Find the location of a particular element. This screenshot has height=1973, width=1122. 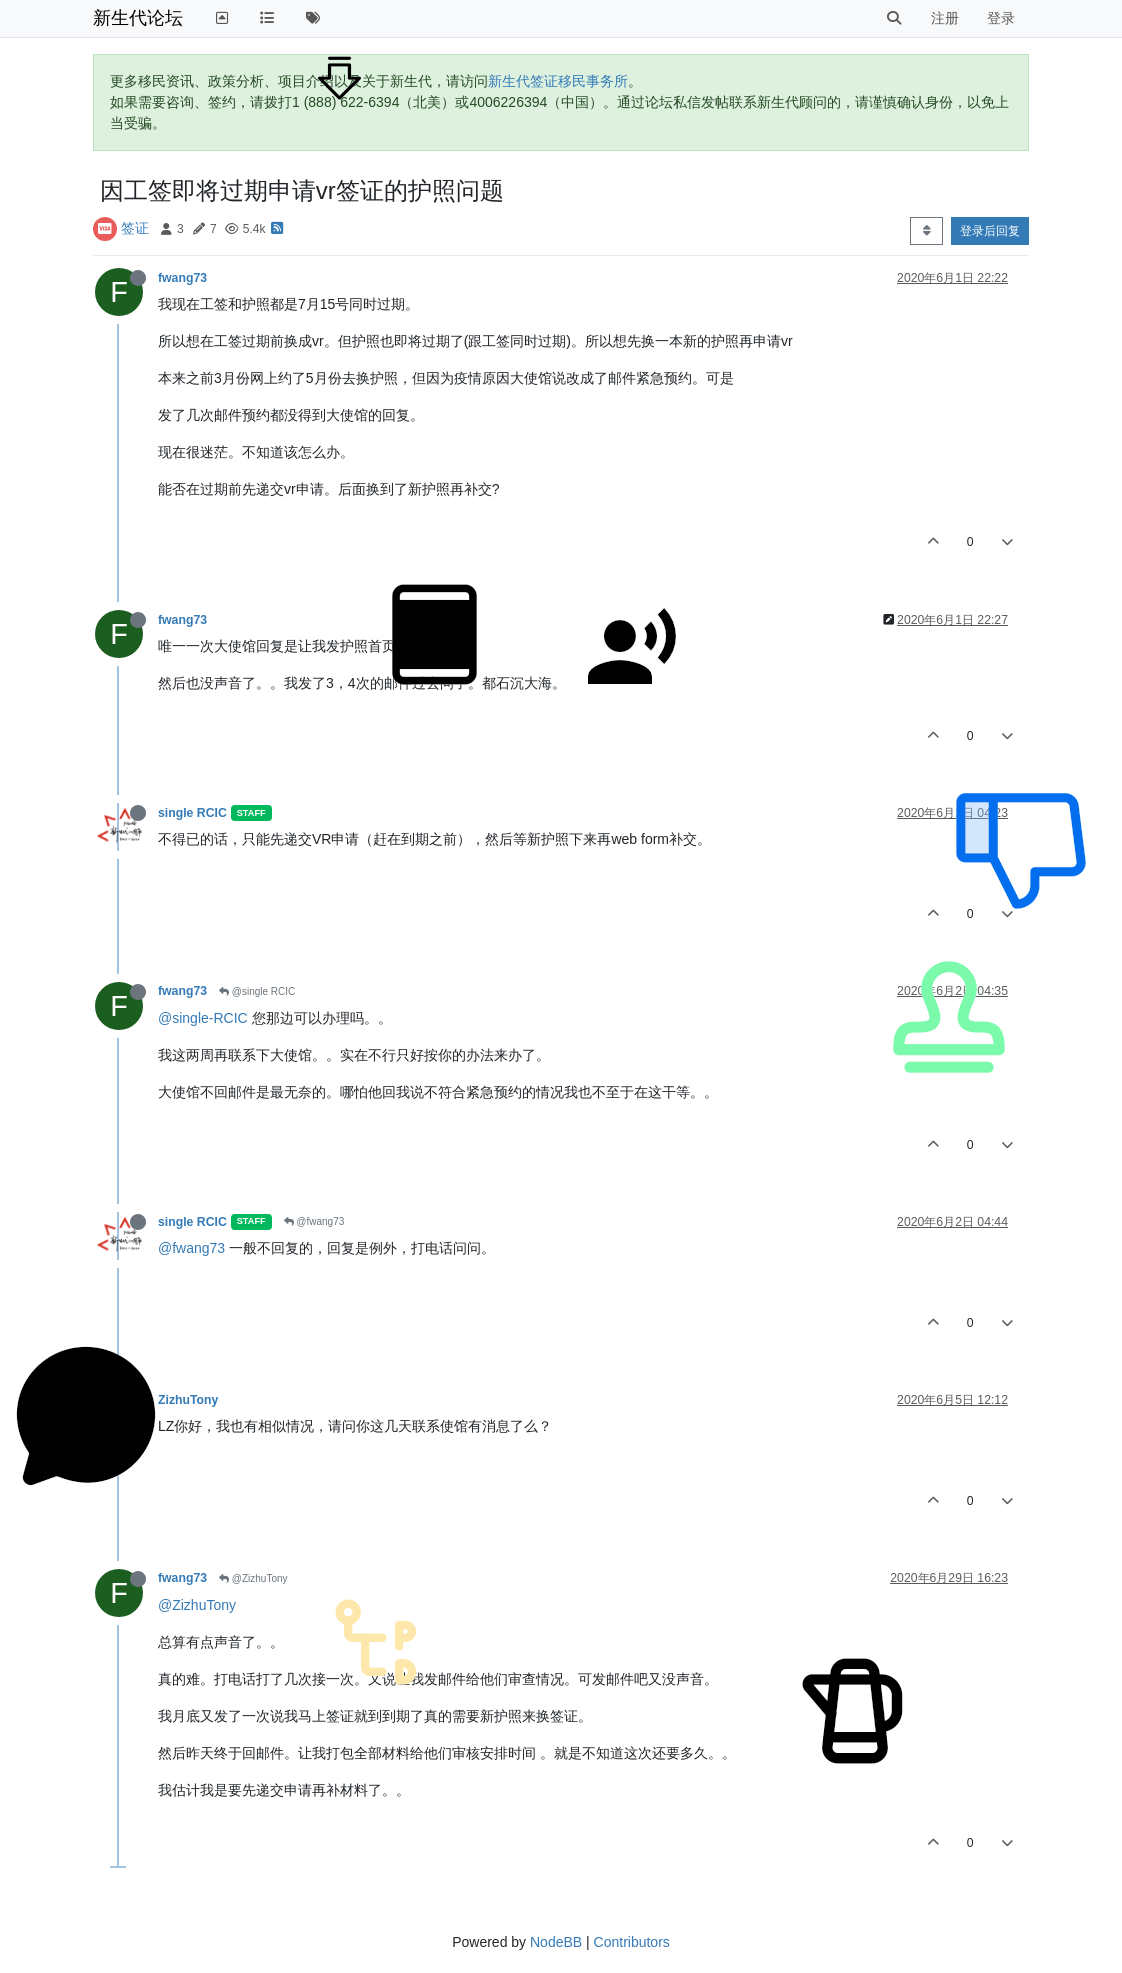

dislike or downvote content is located at coordinates (1021, 844).